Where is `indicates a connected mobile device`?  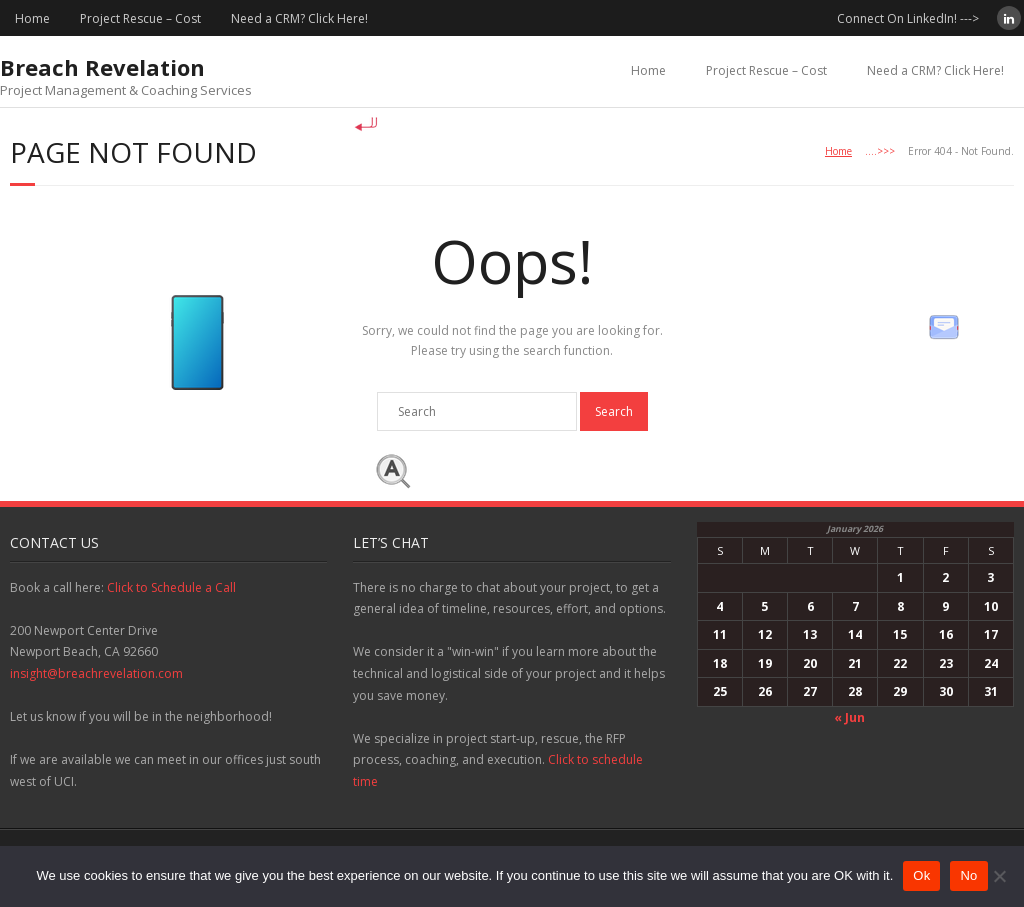 indicates a connected mobile device is located at coordinates (197, 342).